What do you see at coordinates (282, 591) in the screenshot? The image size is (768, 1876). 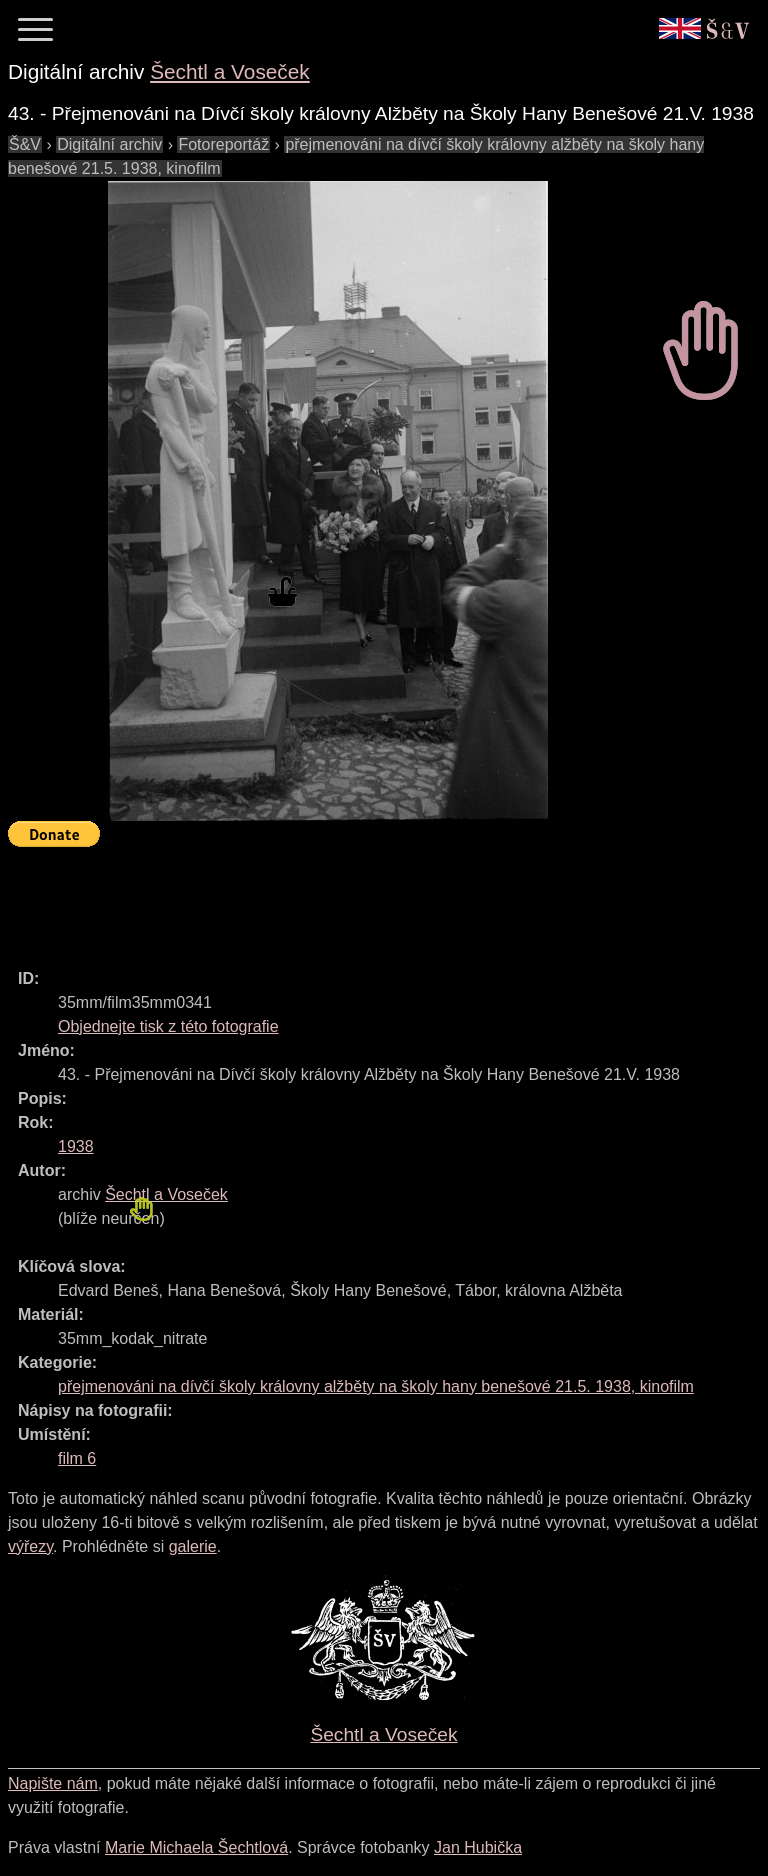 I see `indicates kitchen or bathroom facilities` at bounding box center [282, 591].